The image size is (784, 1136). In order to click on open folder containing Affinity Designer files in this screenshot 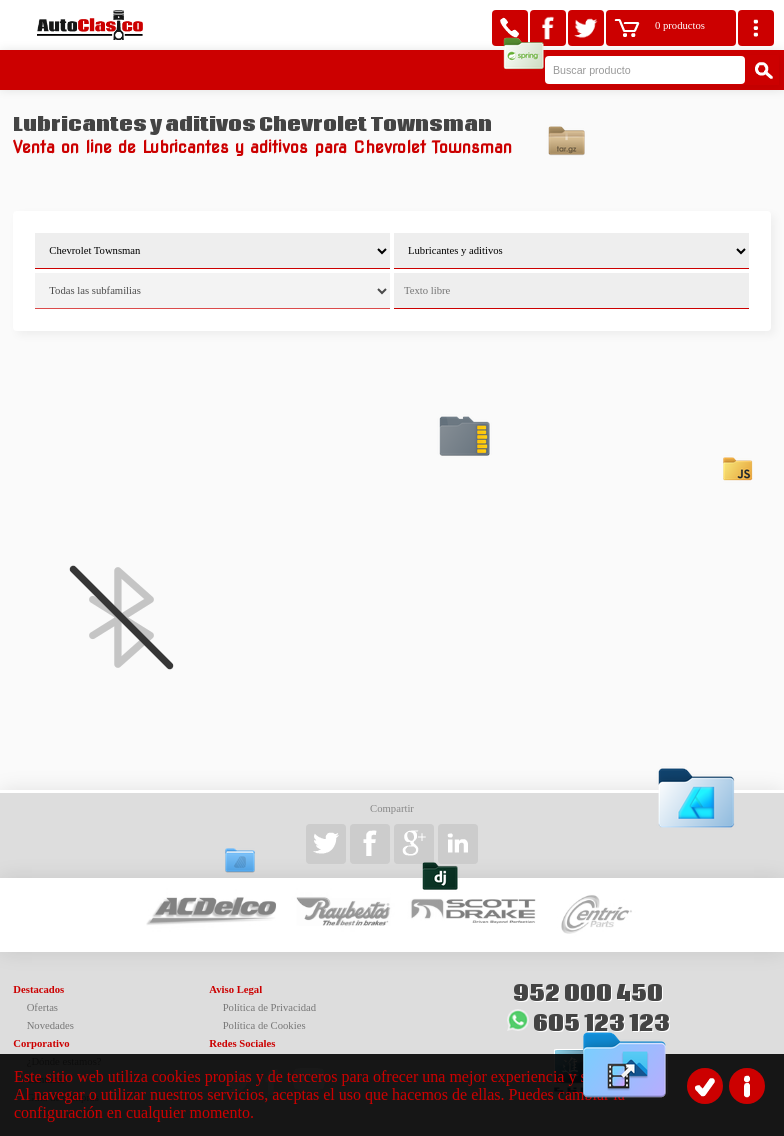, I will do `click(696, 800)`.